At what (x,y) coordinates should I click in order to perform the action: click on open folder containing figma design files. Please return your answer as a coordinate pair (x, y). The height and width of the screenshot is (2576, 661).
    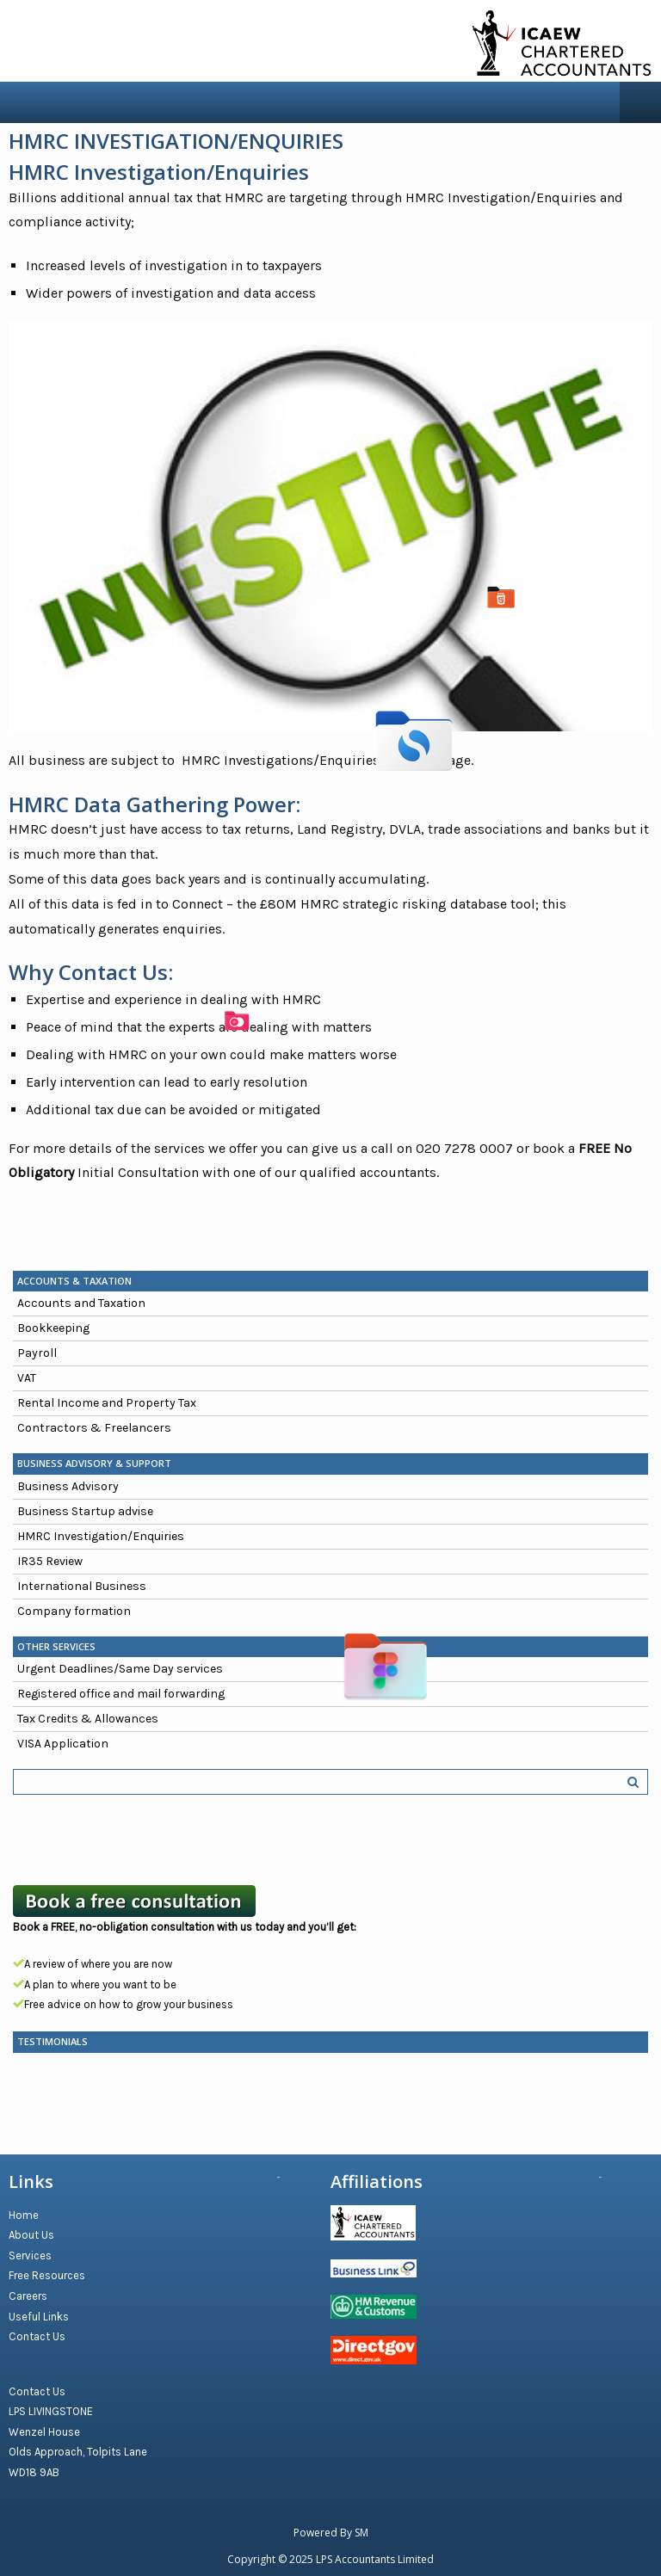
    Looking at the image, I should click on (385, 1667).